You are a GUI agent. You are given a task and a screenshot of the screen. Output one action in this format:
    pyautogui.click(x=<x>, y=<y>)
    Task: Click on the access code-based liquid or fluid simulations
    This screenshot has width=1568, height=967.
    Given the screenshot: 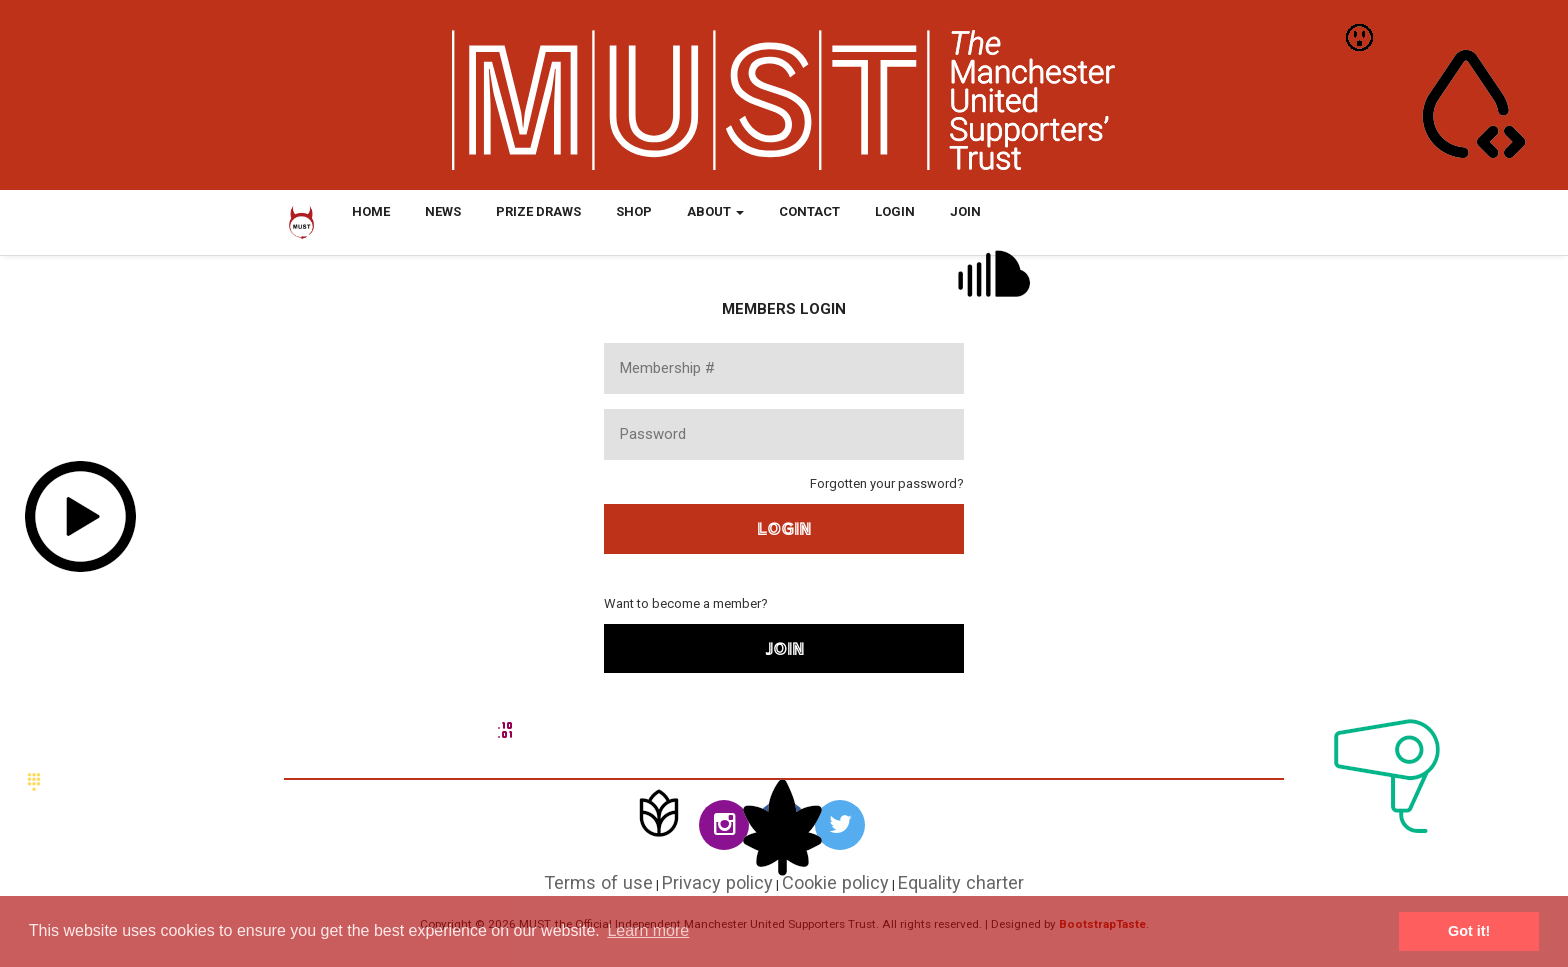 What is the action you would take?
    pyautogui.click(x=1466, y=104)
    